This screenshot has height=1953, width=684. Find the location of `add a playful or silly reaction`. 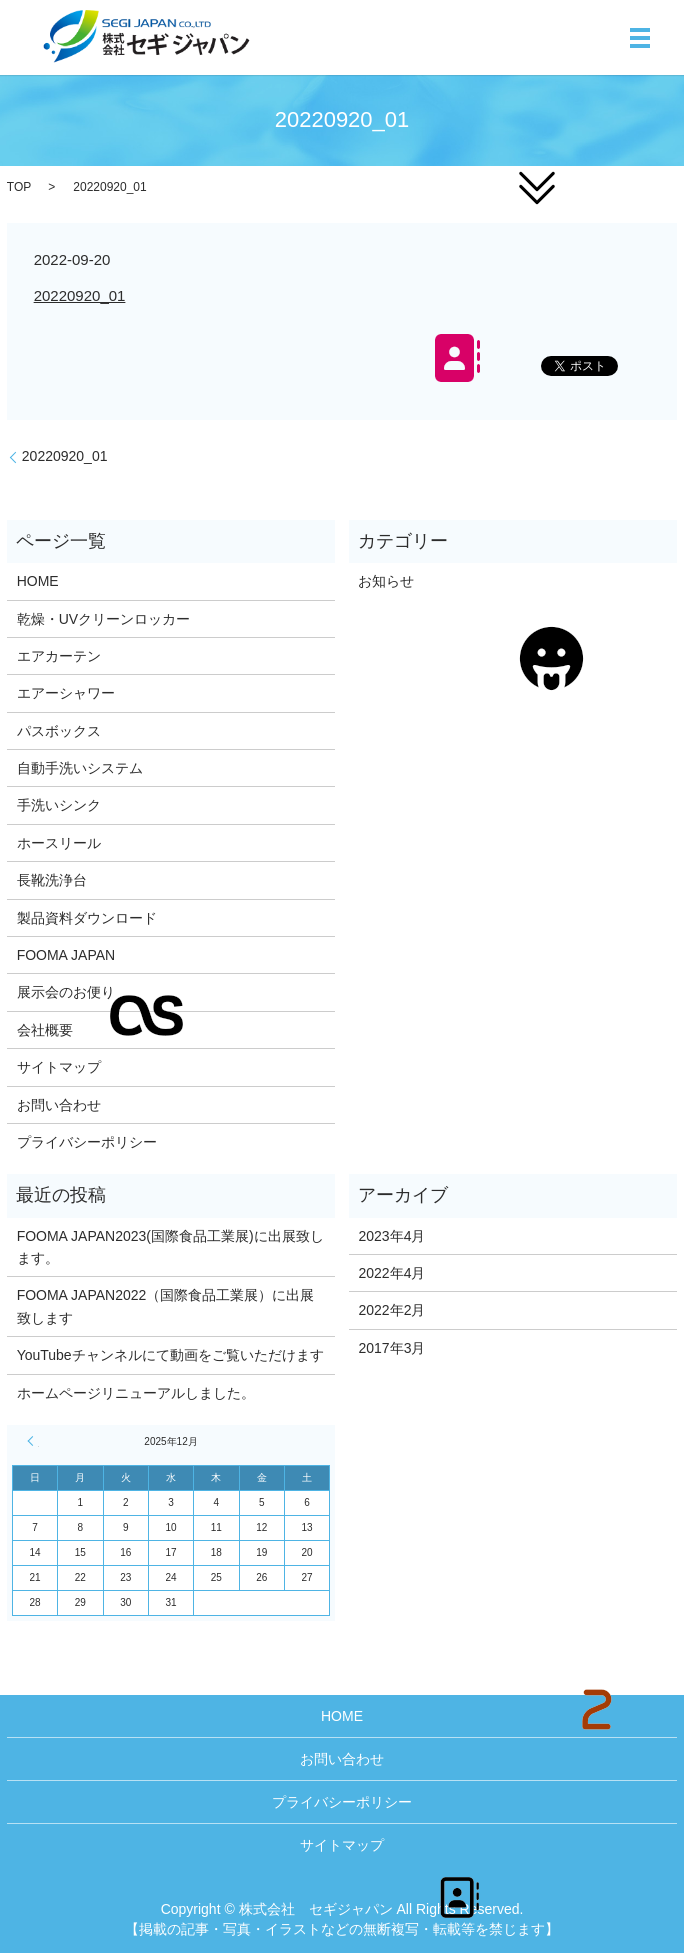

add a playful or silly reaction is located at coordinates (551, 658).